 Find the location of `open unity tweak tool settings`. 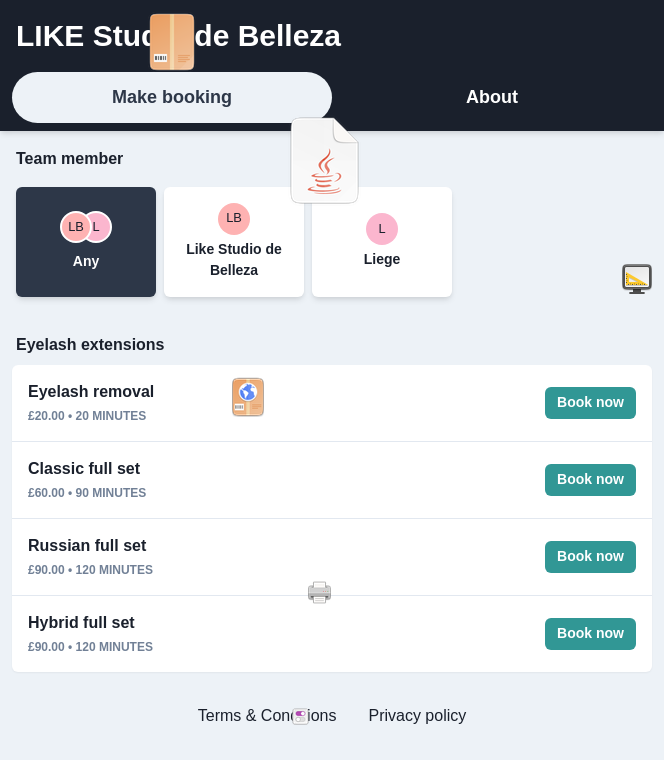

open unity tweak tool settings is located at coordinates (300, 716).